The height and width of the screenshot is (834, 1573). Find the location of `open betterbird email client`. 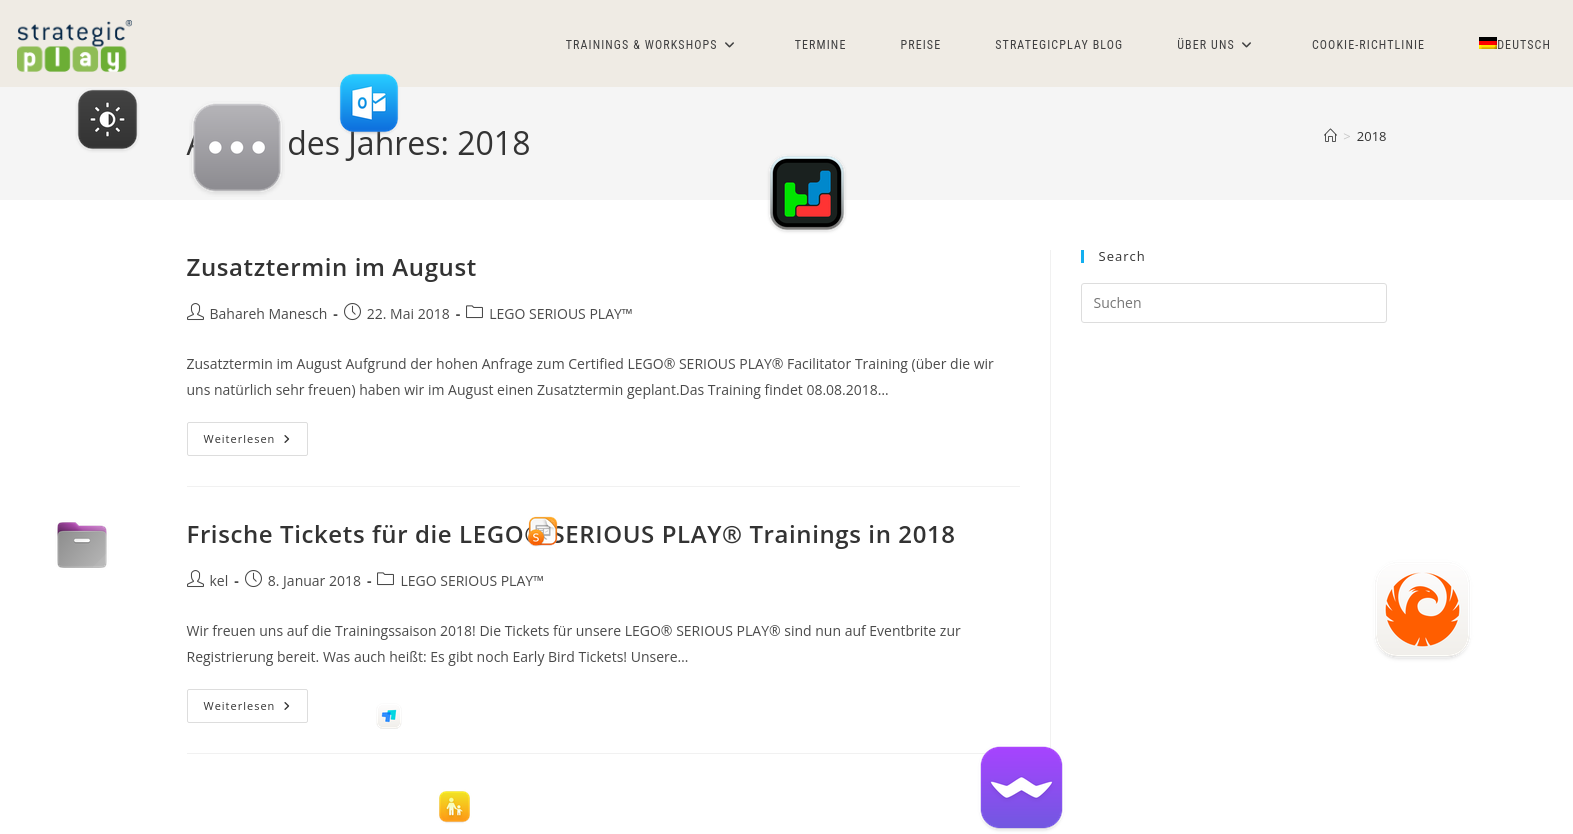

open betterbird email client is located at coordinates (1422, 609).